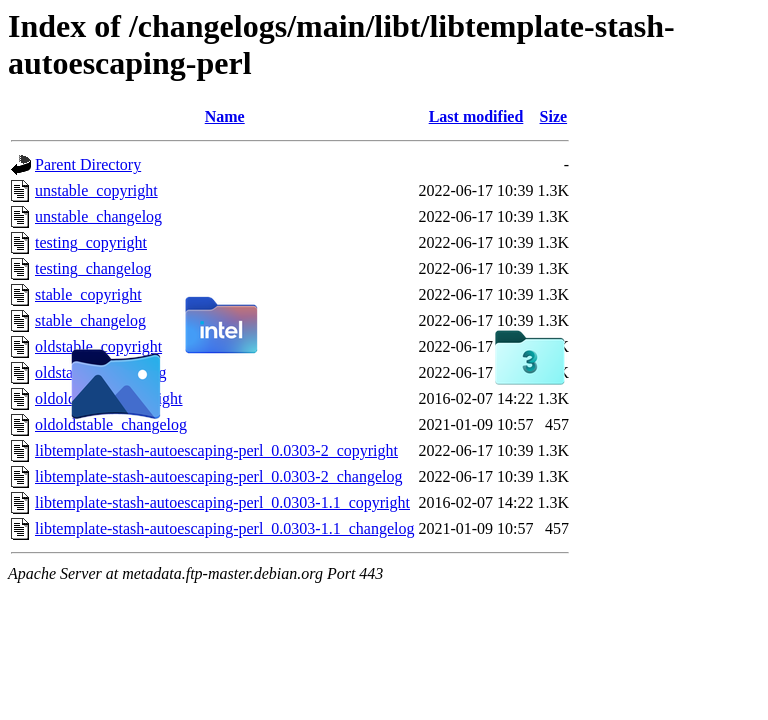  What do you see at coordinates (221, 327) in the screenshot?
I see `folder containing intel-related files or software` at bounding box center [221, 327].